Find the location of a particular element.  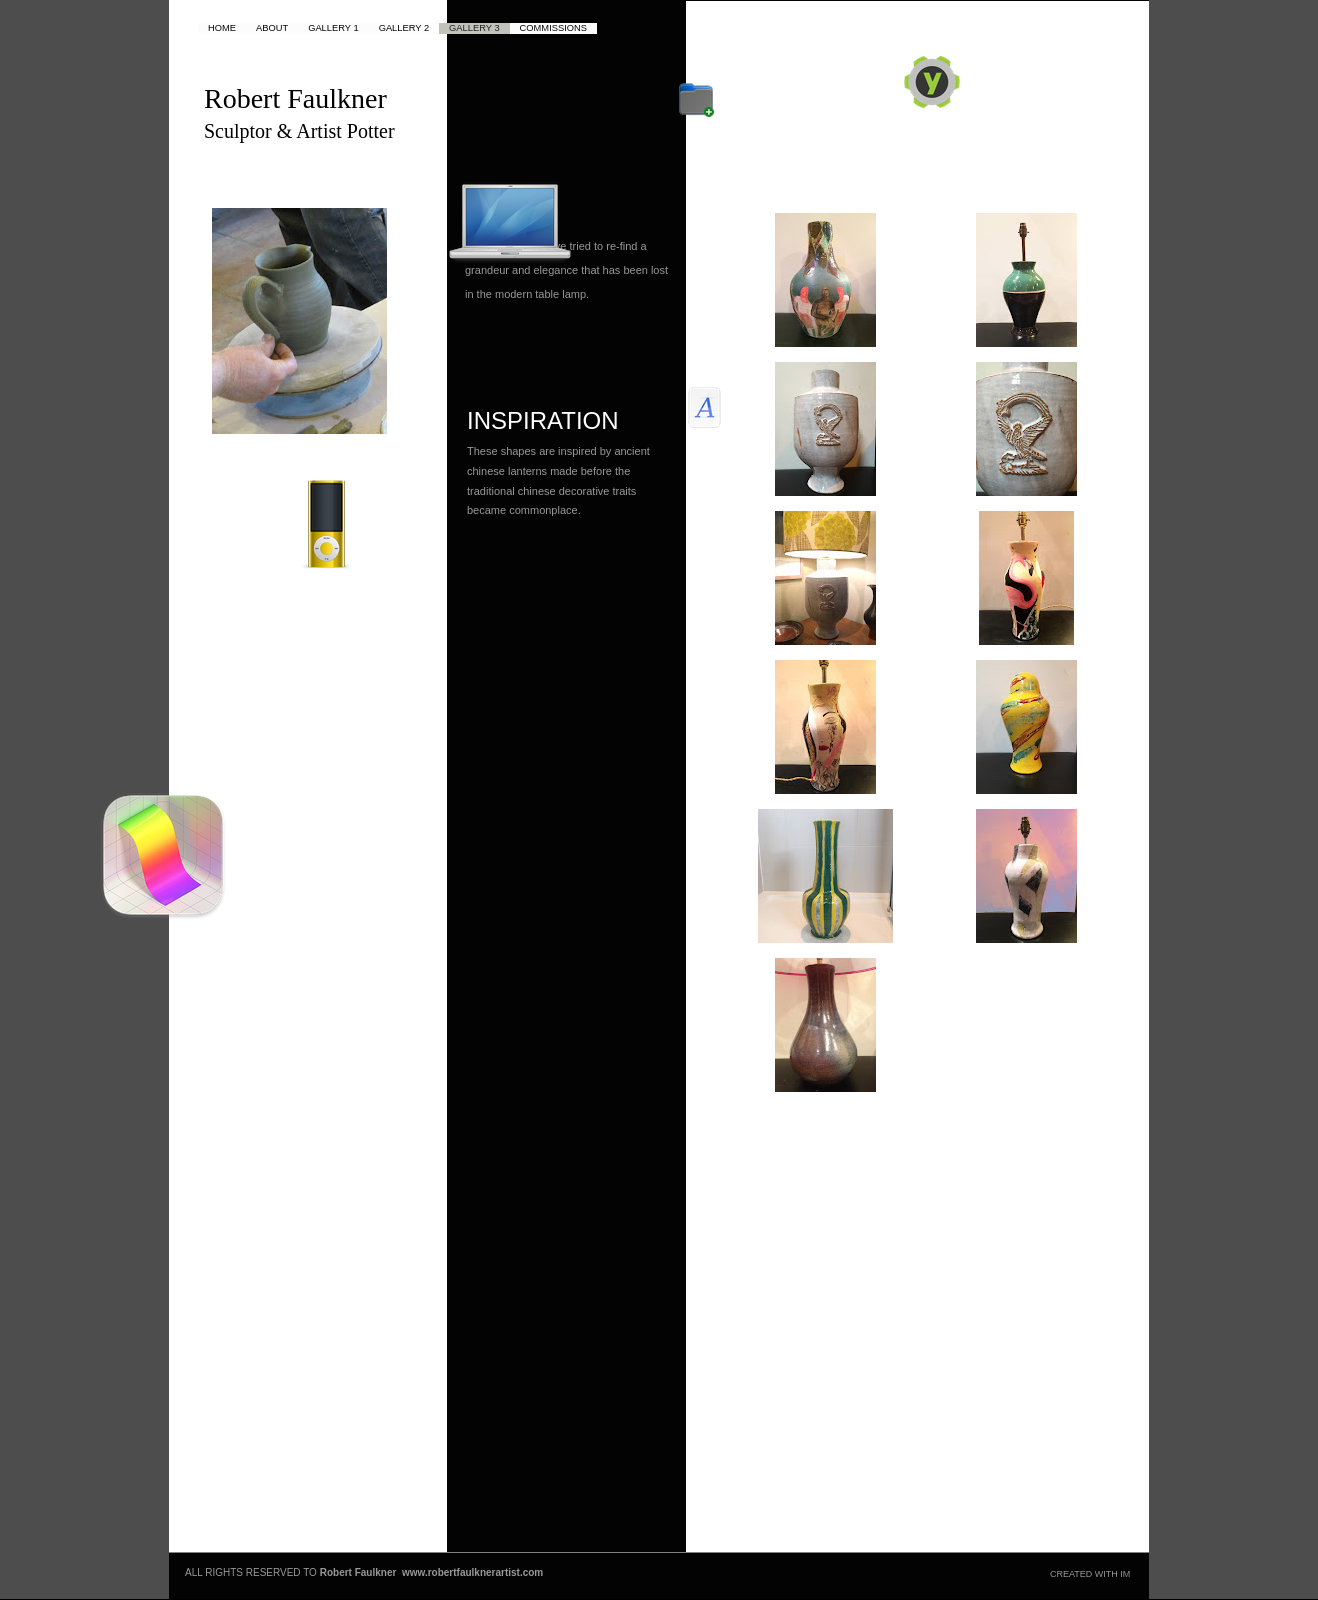

represents a powerbook g4 12-inch laptop device is located at coordinates (510, 215).